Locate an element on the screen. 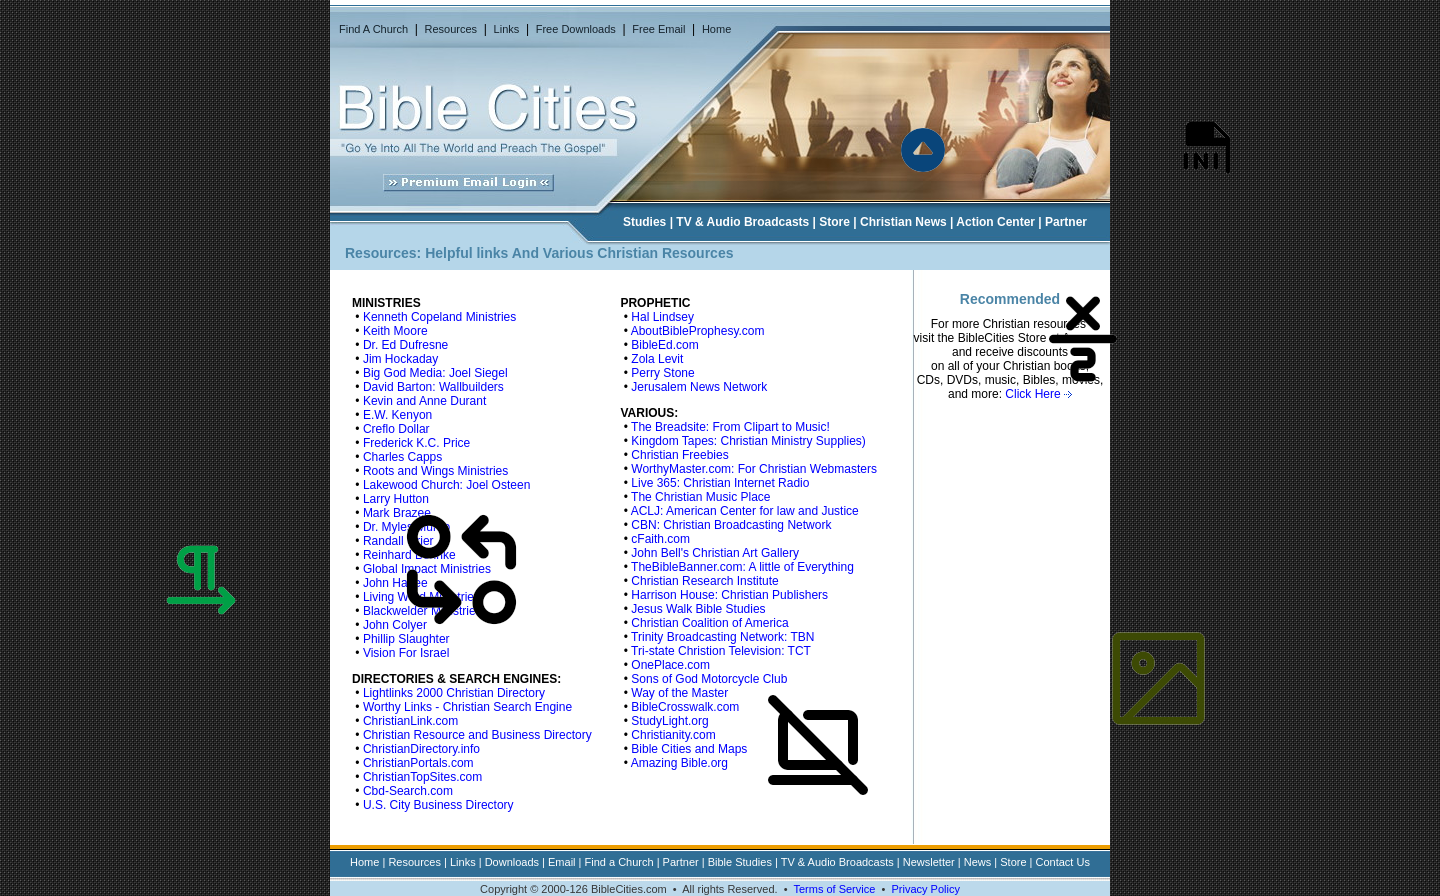 The image size is (1440, 896). view image or photo is located at coordinates (1158, 678).